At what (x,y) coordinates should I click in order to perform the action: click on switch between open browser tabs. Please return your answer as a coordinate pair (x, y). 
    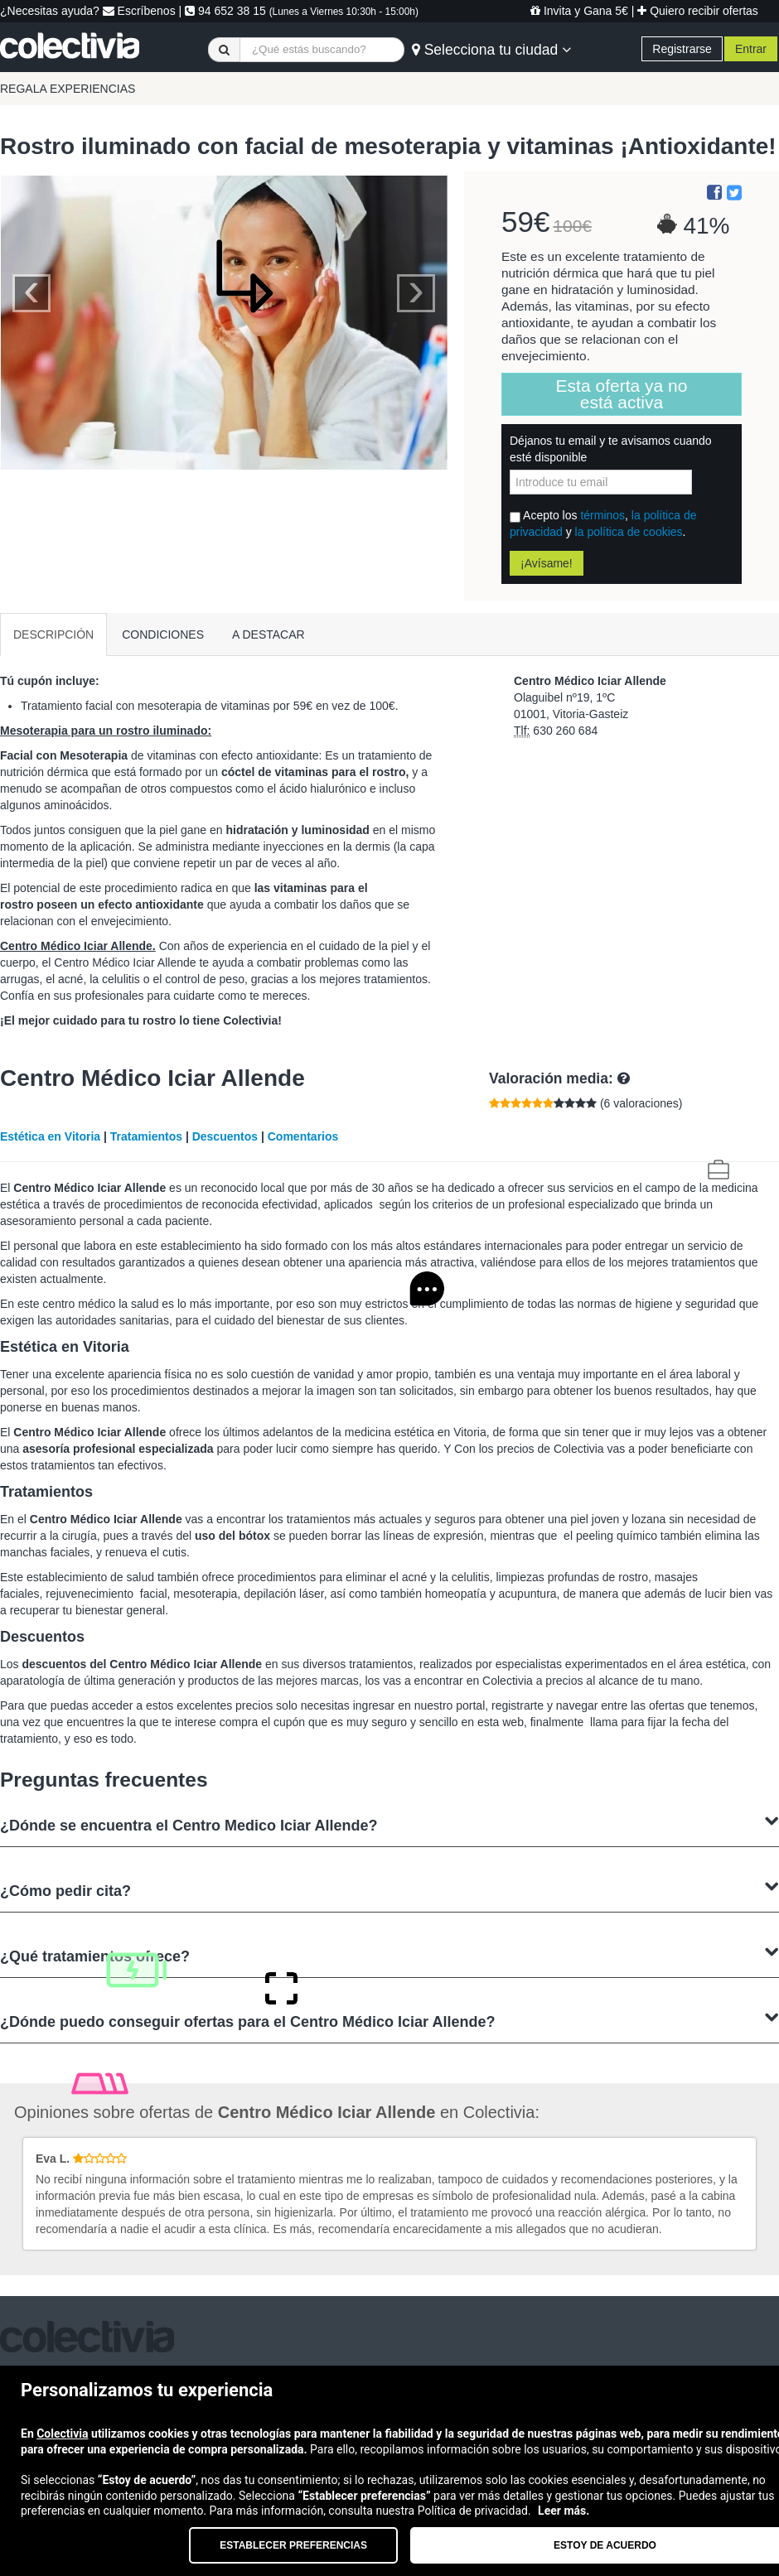
    Looking at the image, I should click on (99, 2083).